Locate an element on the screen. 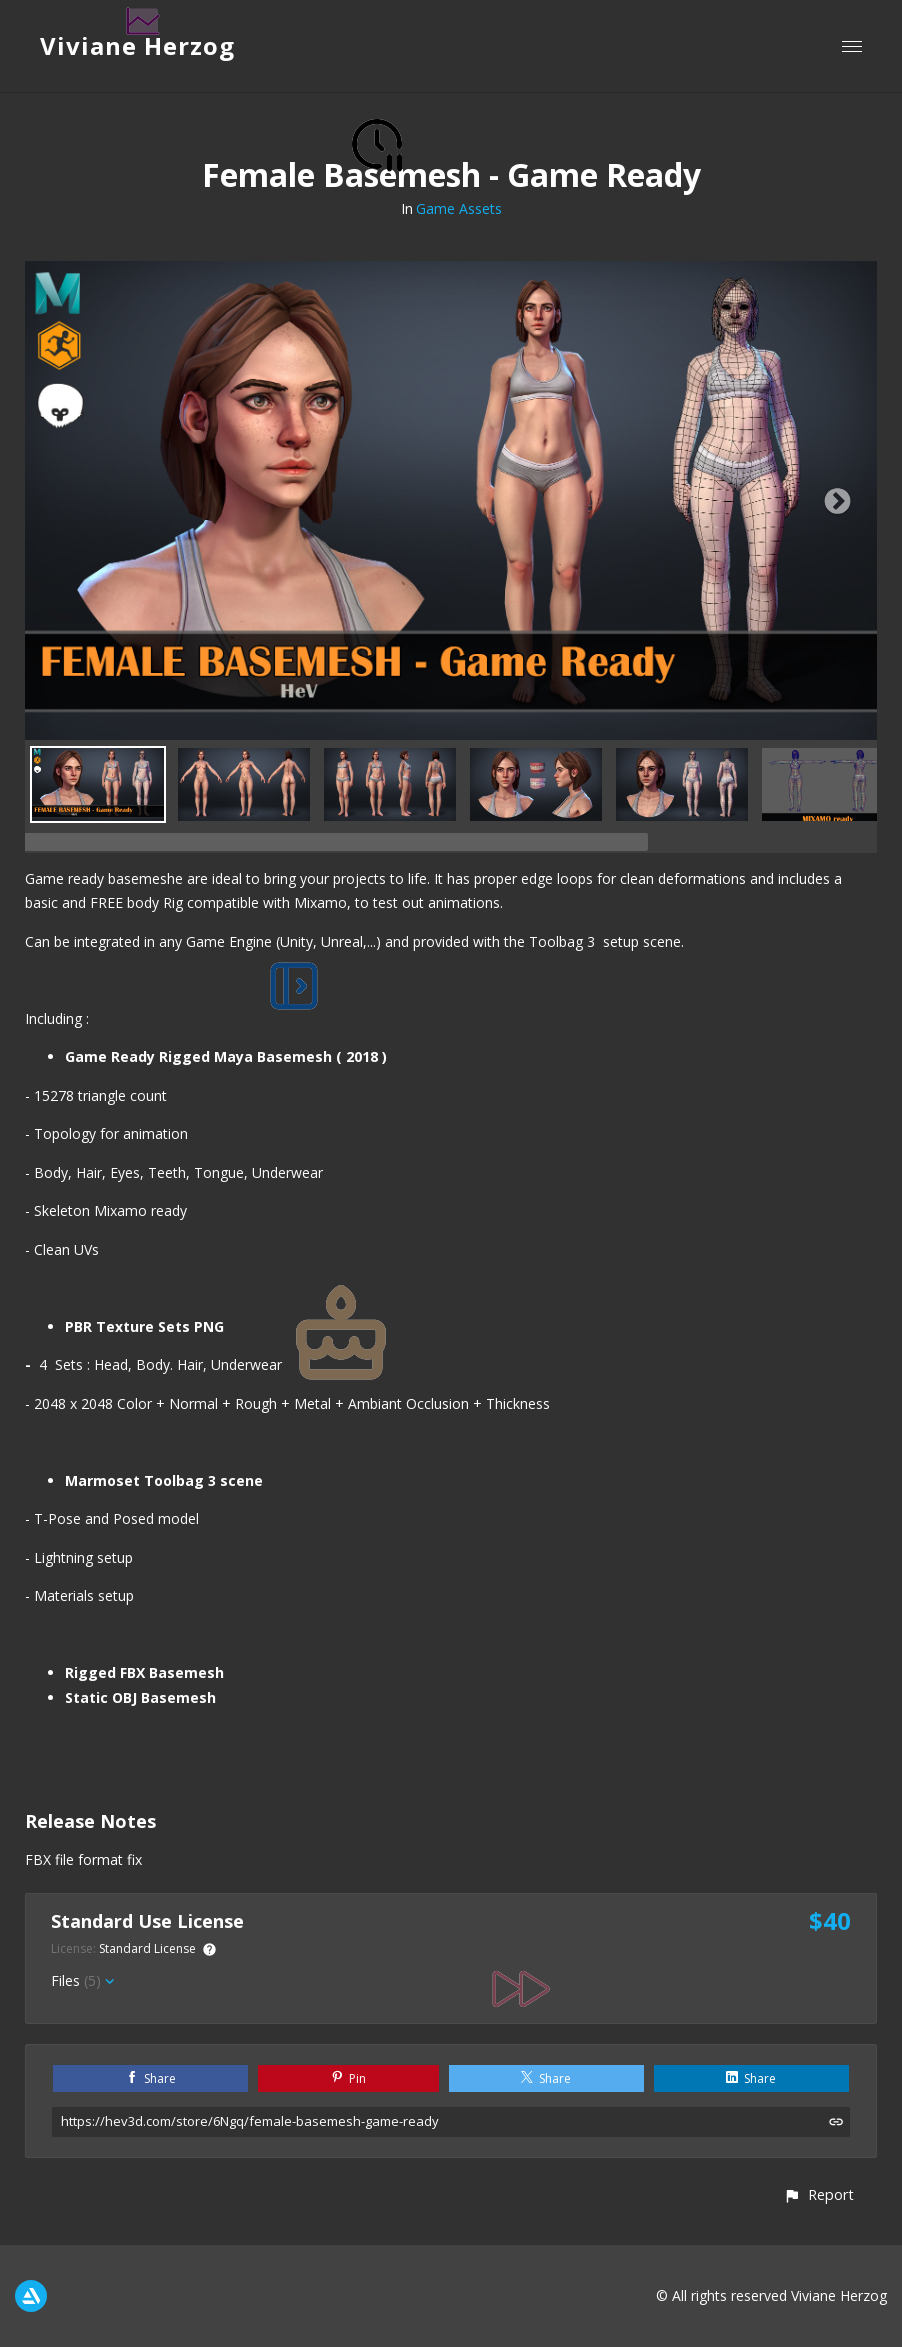 Image resolution: width=902 pixels, height=2347 pixels. fast-forward through media content is located at coordinates (517, 1989).